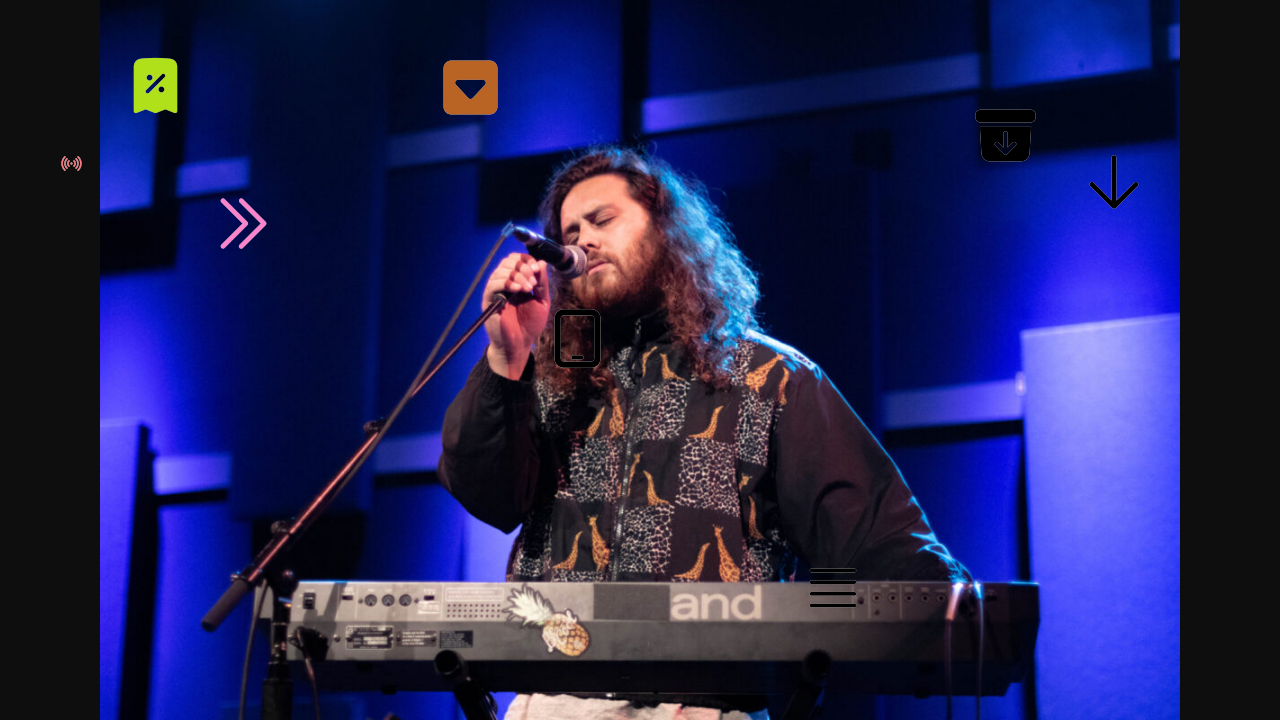 This screenshot has width=1280, height=720. What do you see at coordinates (155, 85) in the screenshot?
I see `view discount or coupon details` at bounding box center [155, 85].